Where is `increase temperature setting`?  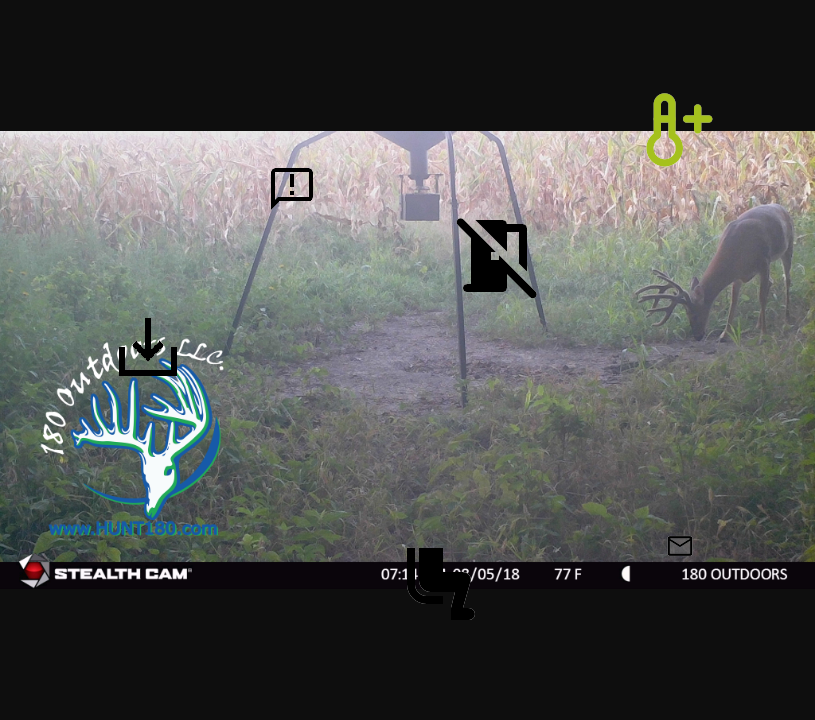
increase temperature setting is located at coordinates (672, 130).